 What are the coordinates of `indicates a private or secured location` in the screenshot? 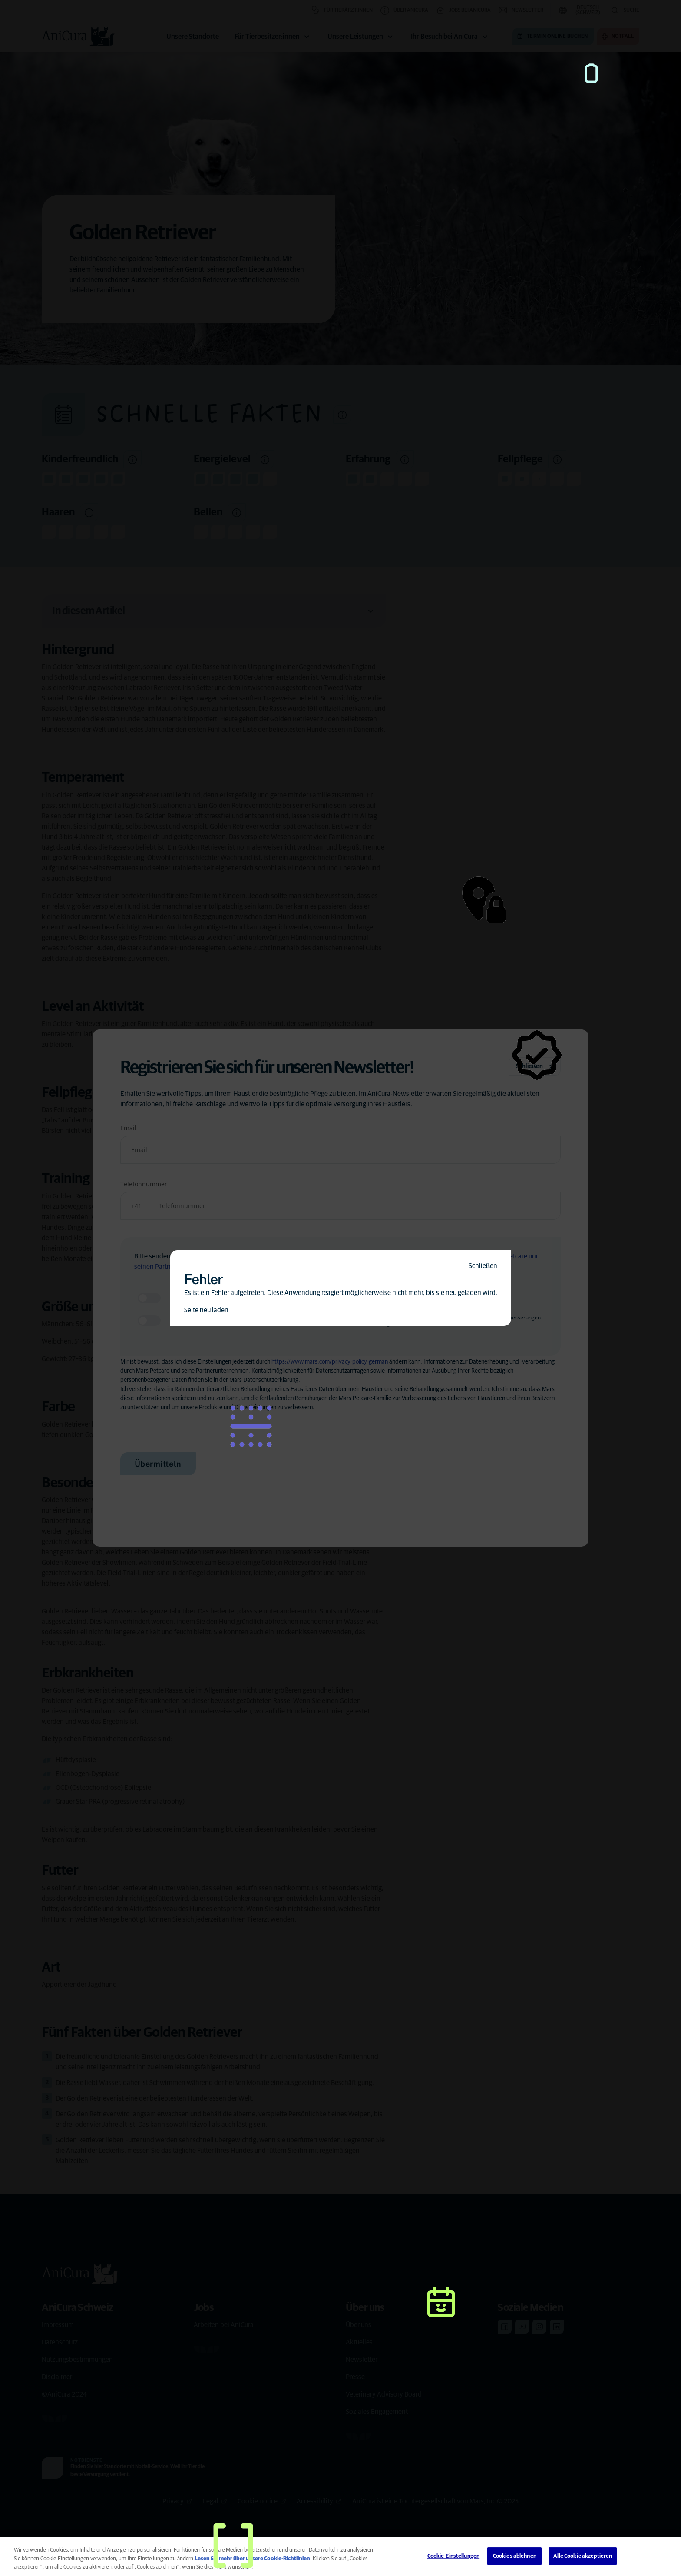 It's located at (484, 898).